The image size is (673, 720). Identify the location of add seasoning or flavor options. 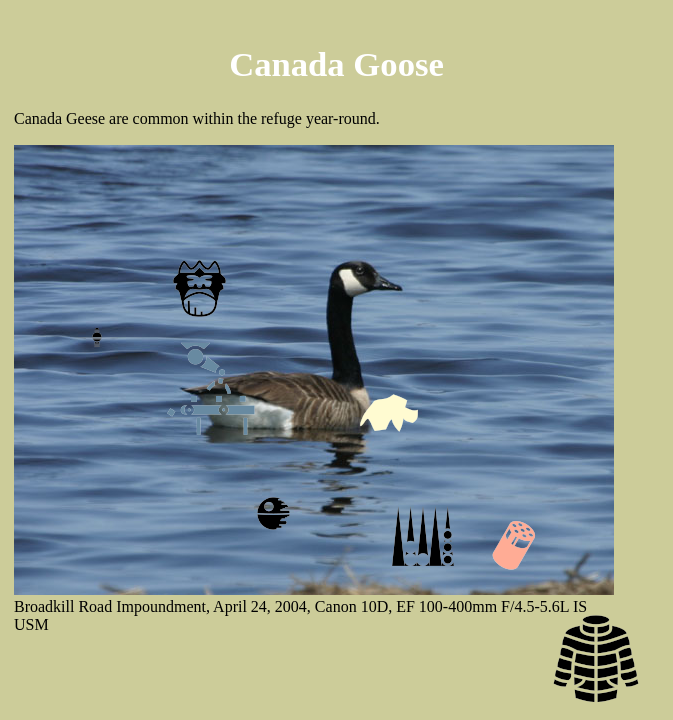
(513, 545).